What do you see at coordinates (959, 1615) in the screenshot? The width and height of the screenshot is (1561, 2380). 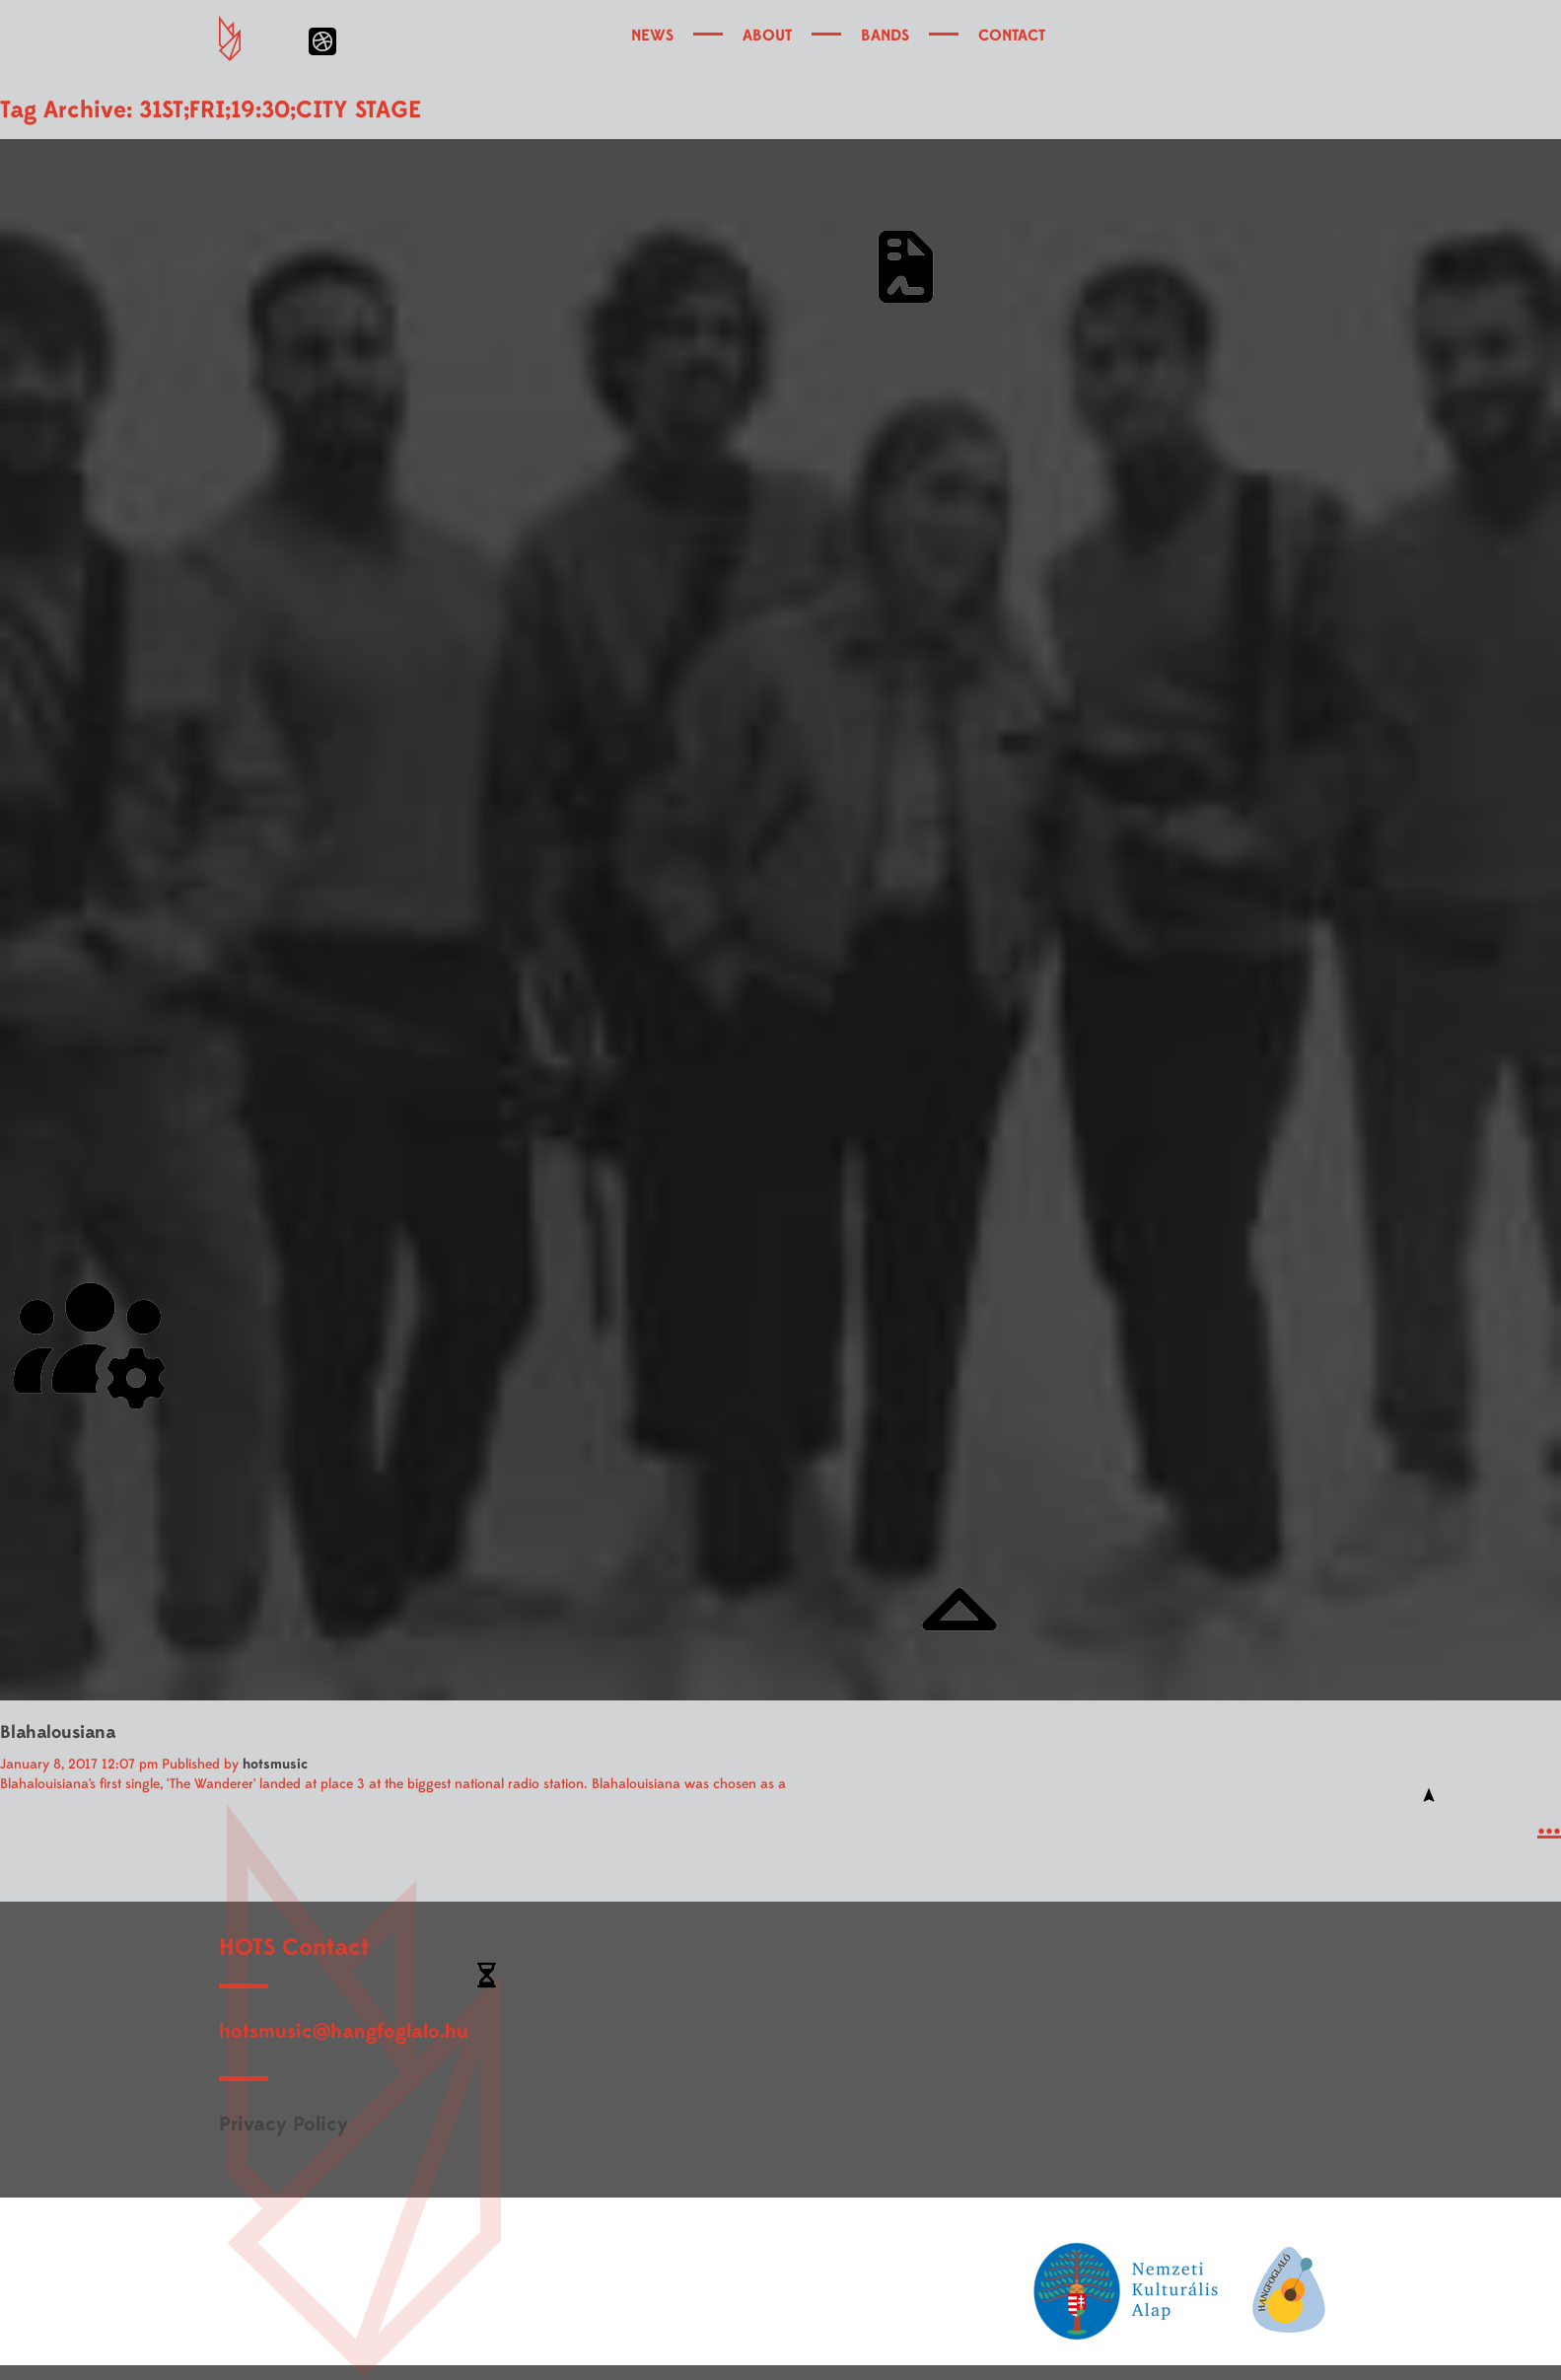 I see `collapse an expanded section` at bounding box center [959, 1615].